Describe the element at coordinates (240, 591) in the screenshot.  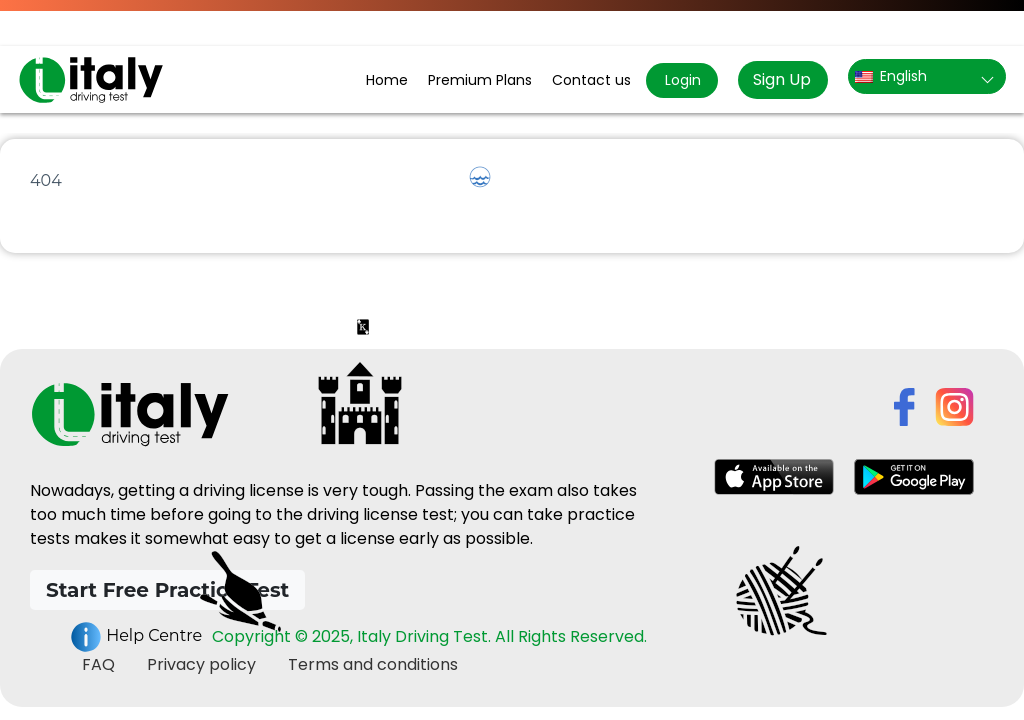
I see `craft or upgrade items at the forge` at that location.